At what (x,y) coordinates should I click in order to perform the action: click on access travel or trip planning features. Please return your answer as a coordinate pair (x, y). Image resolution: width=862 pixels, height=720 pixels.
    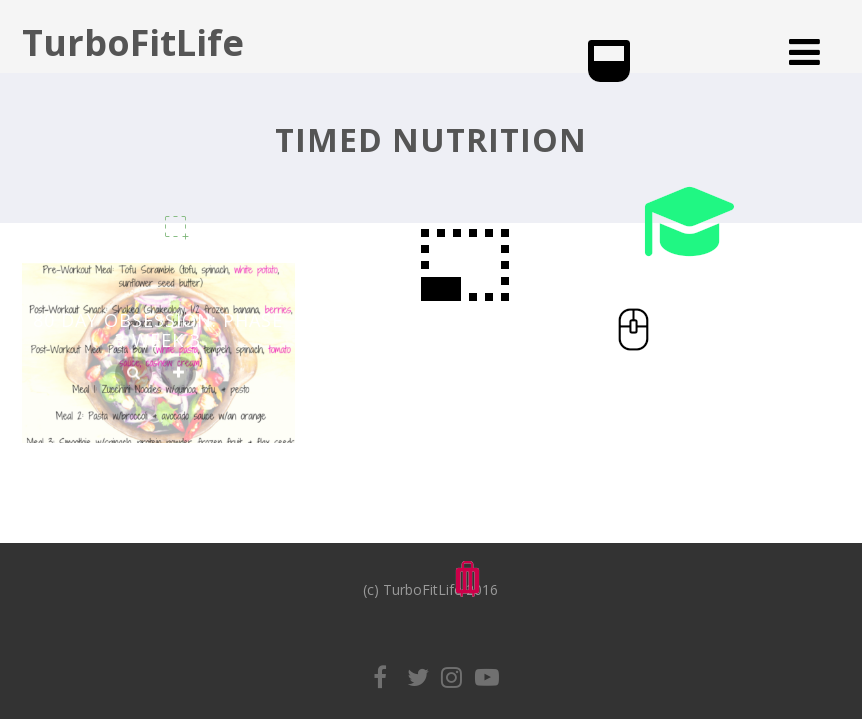
    Looking at the image, I should click on (467, 579).